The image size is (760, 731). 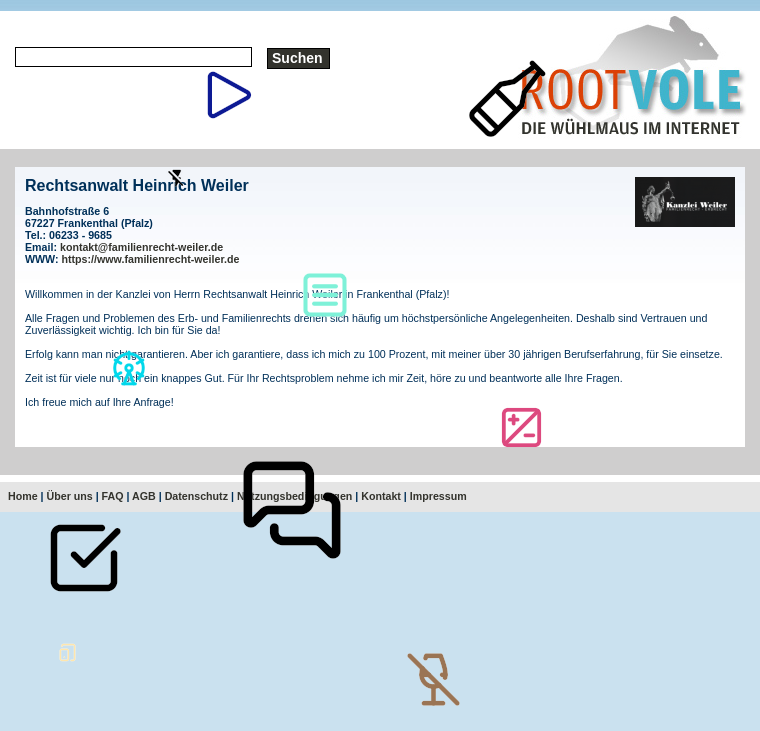 What do you see at coordinates (433, 679) in the screenshot?
I see `indicates alcohol-free or no alcoholic beverages` at bounding box center [433, 679].